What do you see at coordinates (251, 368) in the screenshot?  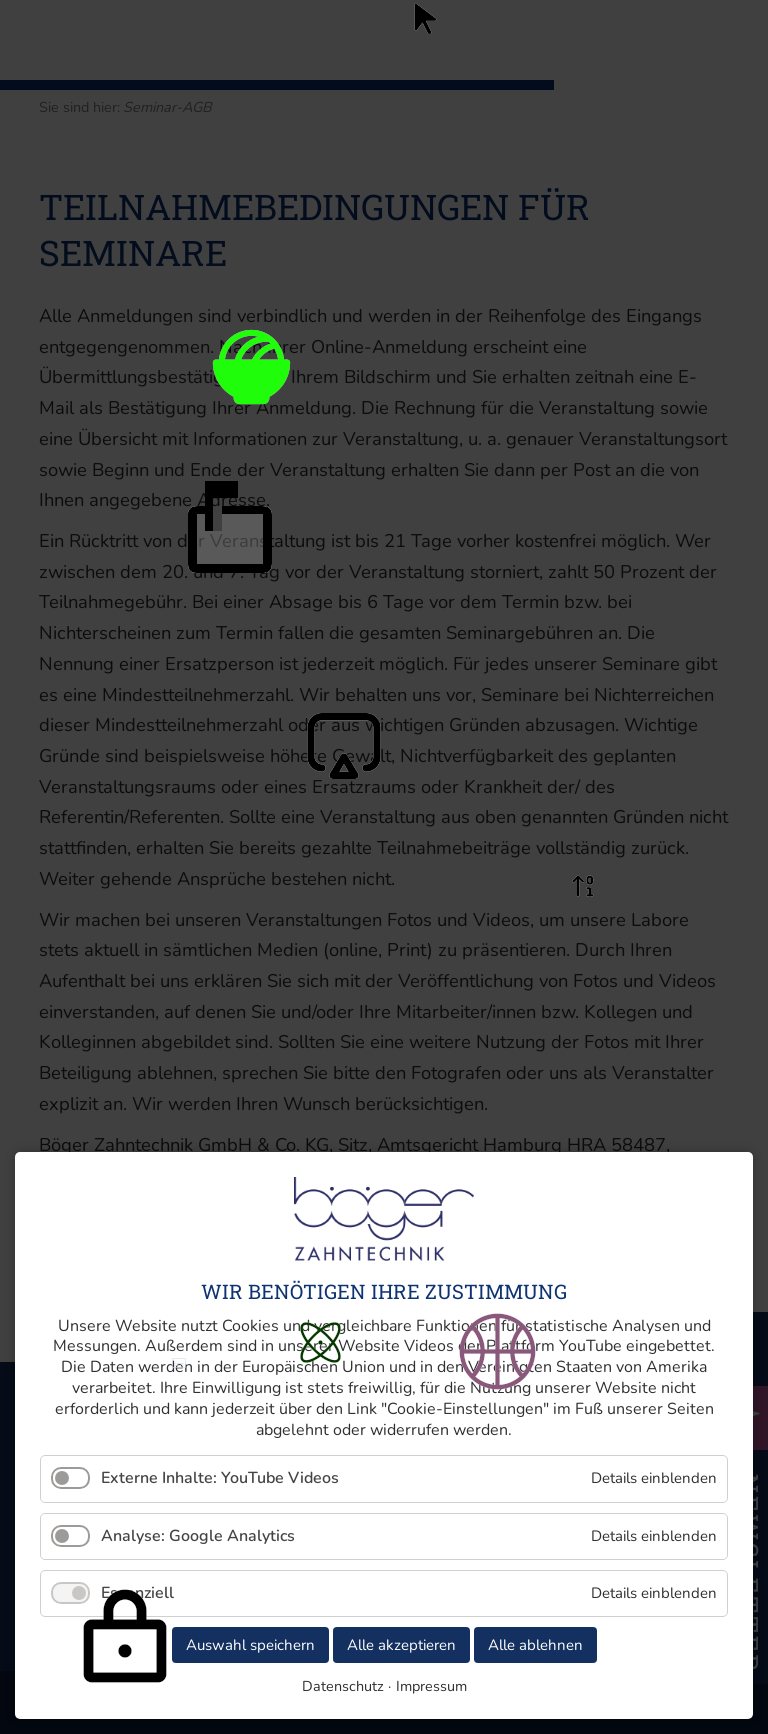 I see `view food or meal options` at bounding box center [251, 368].